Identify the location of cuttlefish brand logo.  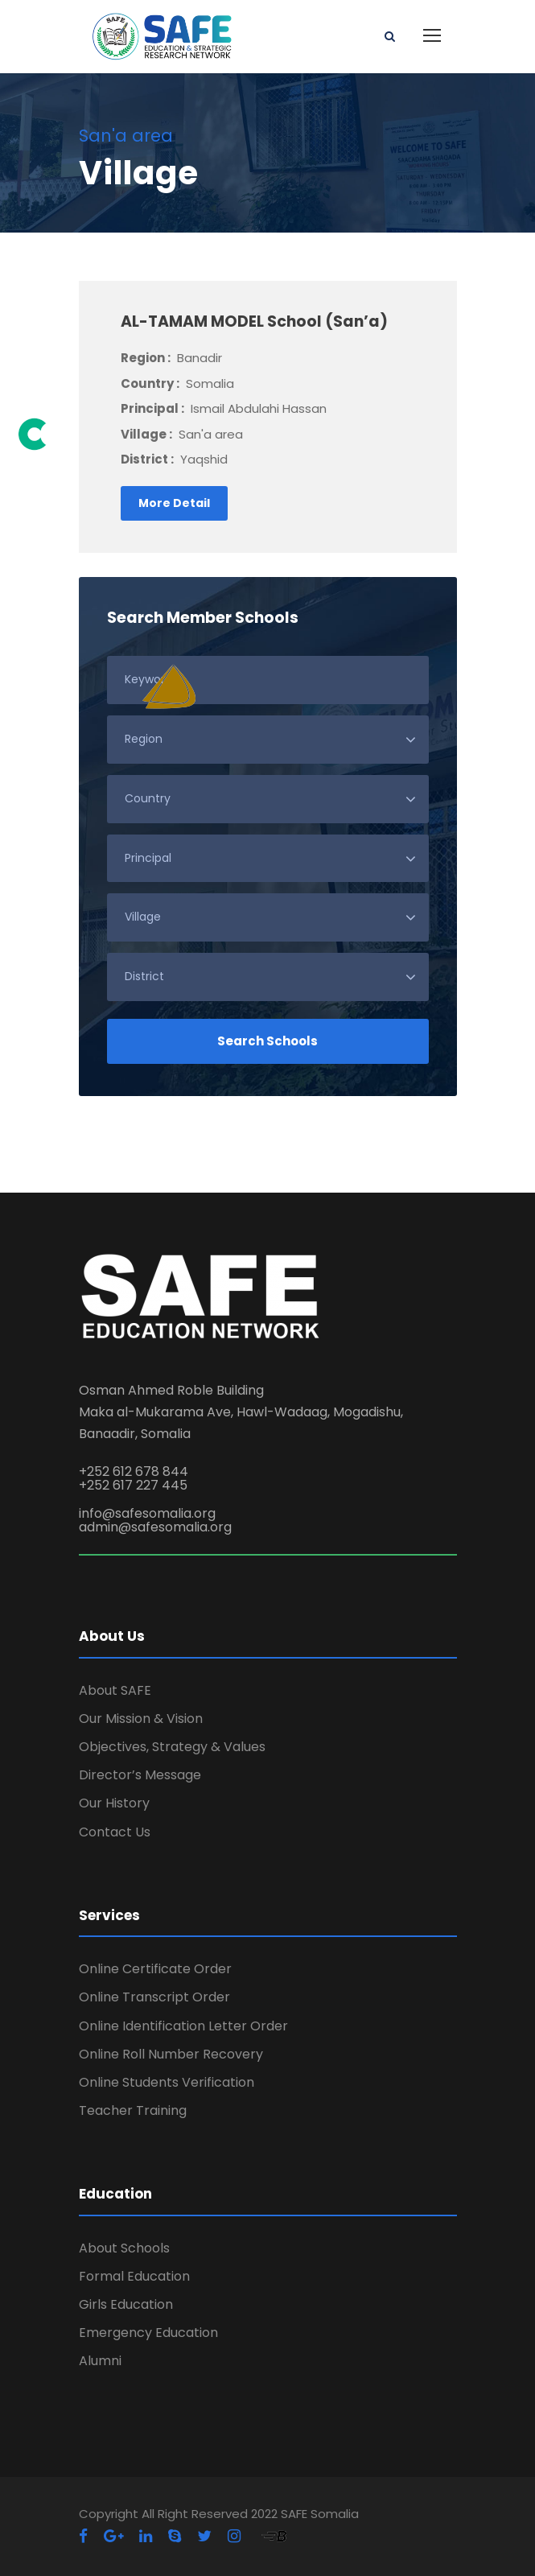
(32, 434).